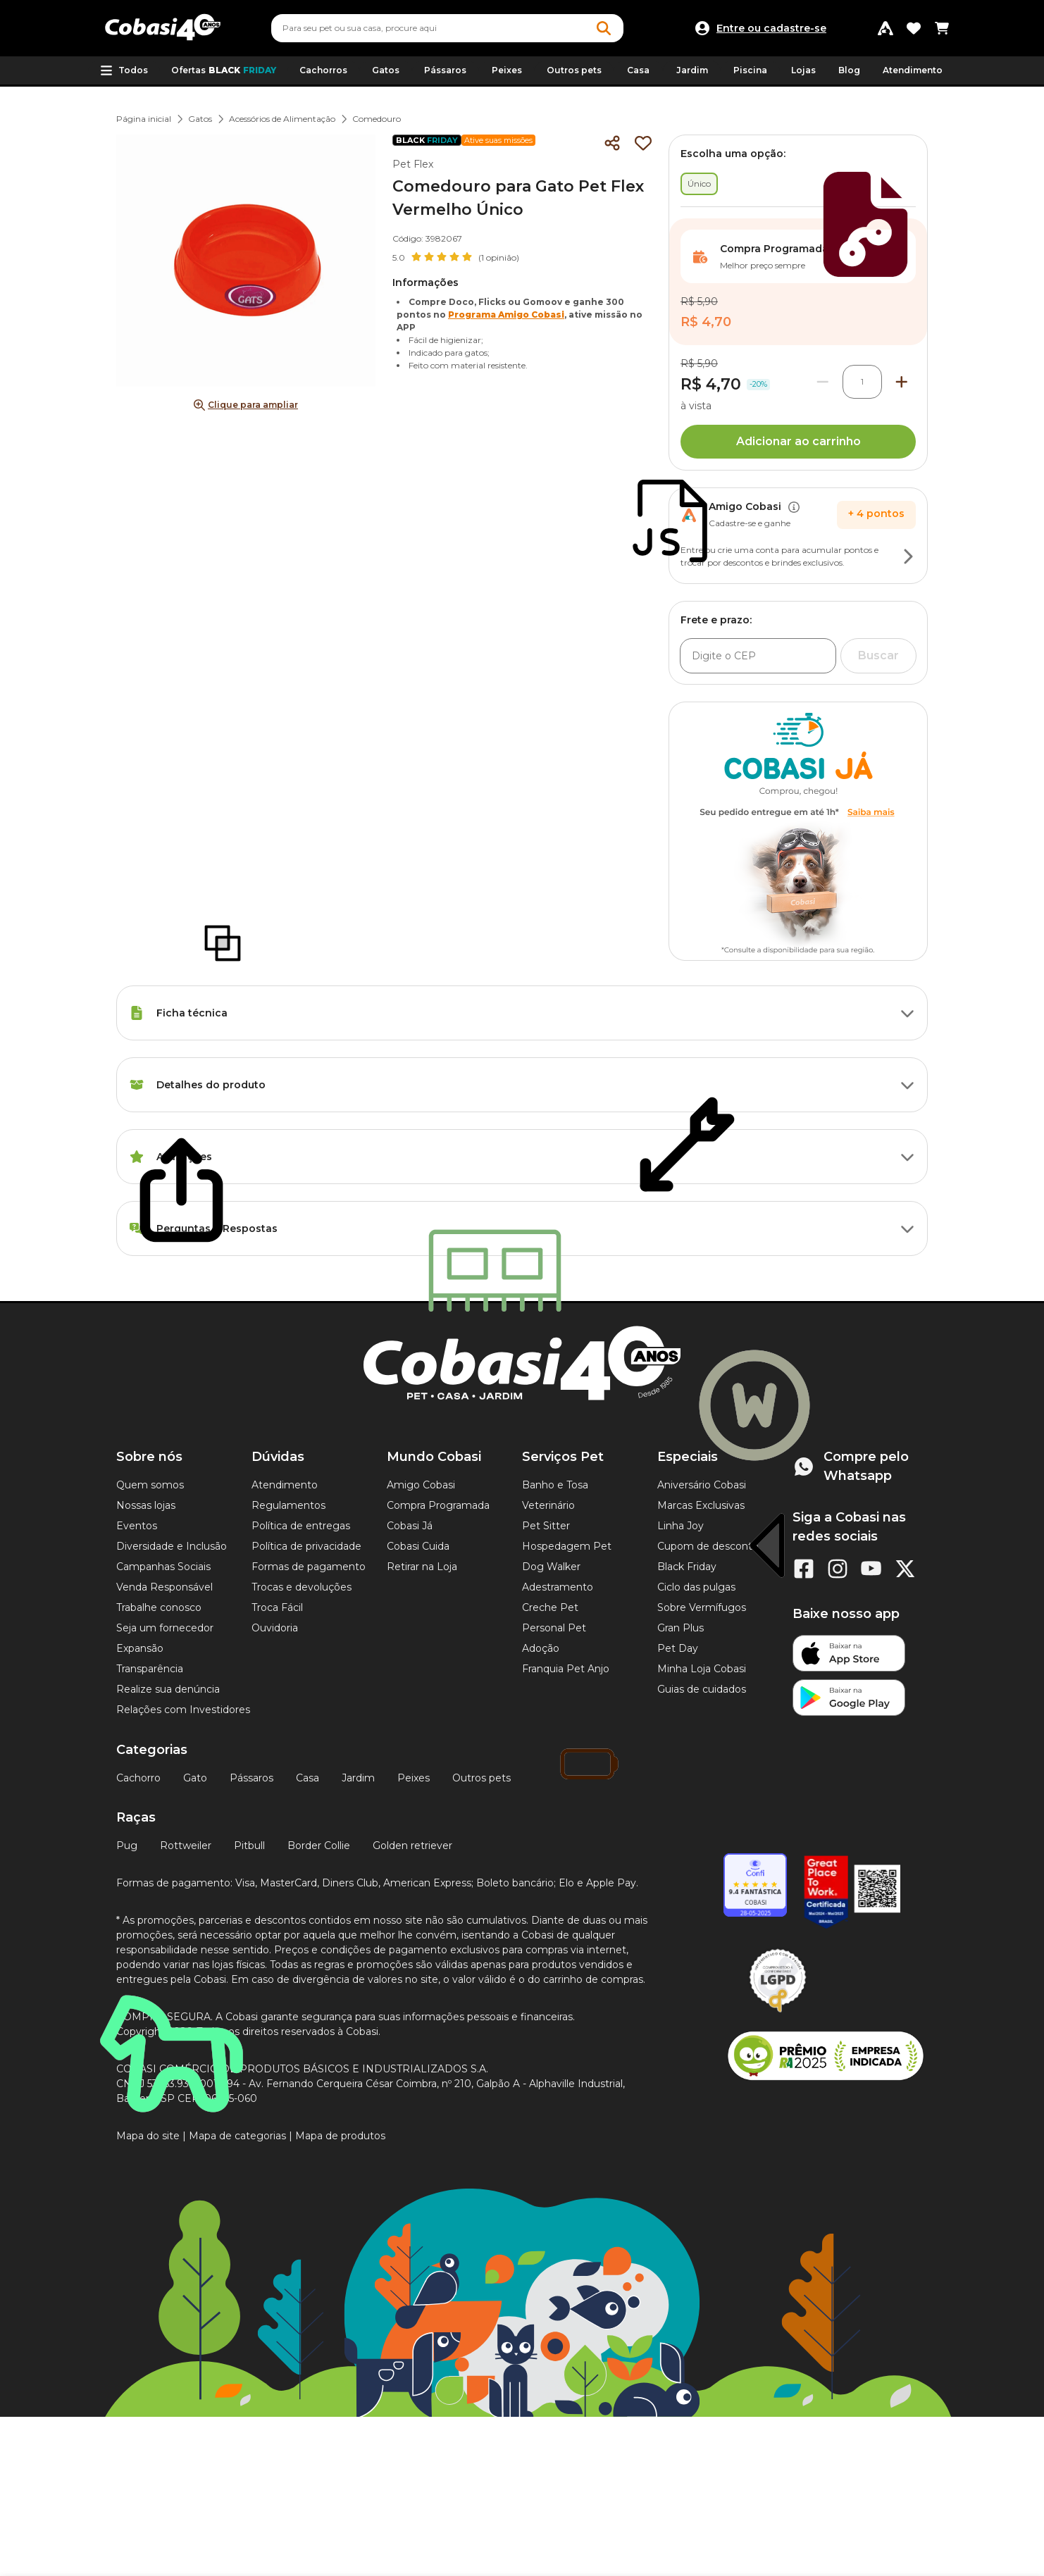  What do you see at coordinates (171, 2053) in the screenshot?
I see `access equestrian or horseback riding features` at bounding box center [171, 2053].